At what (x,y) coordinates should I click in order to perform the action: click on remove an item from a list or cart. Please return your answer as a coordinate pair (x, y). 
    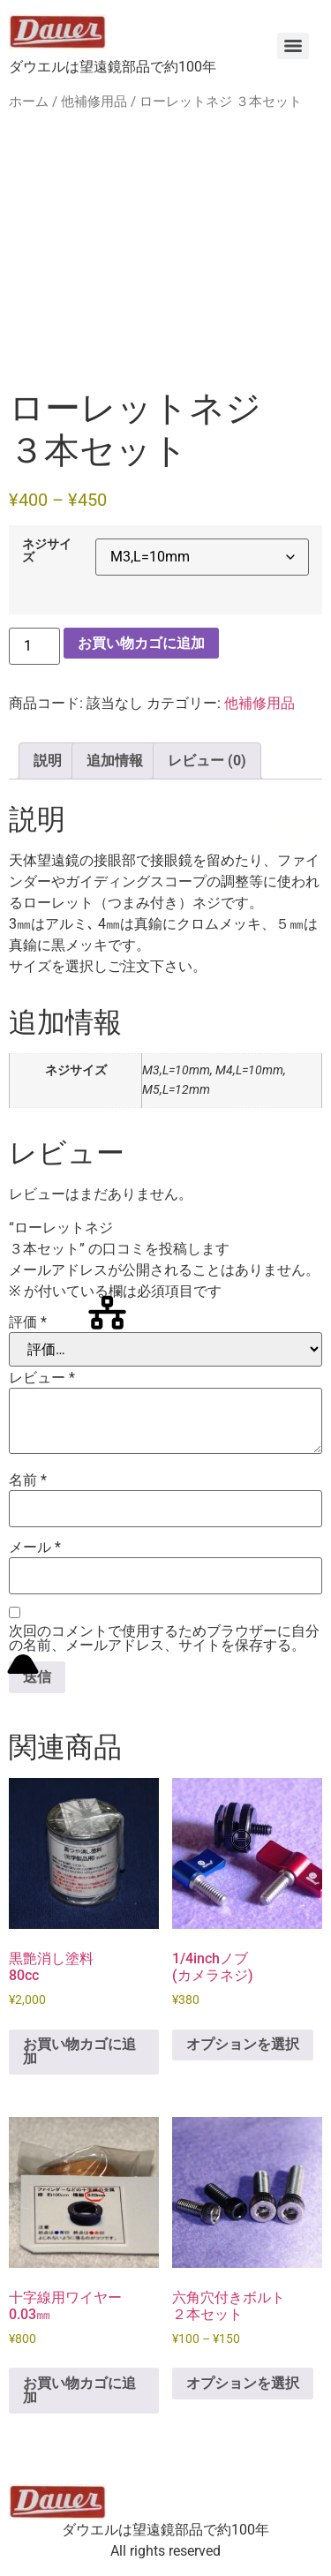
    Looking at the image, I should click on (241, 1839).